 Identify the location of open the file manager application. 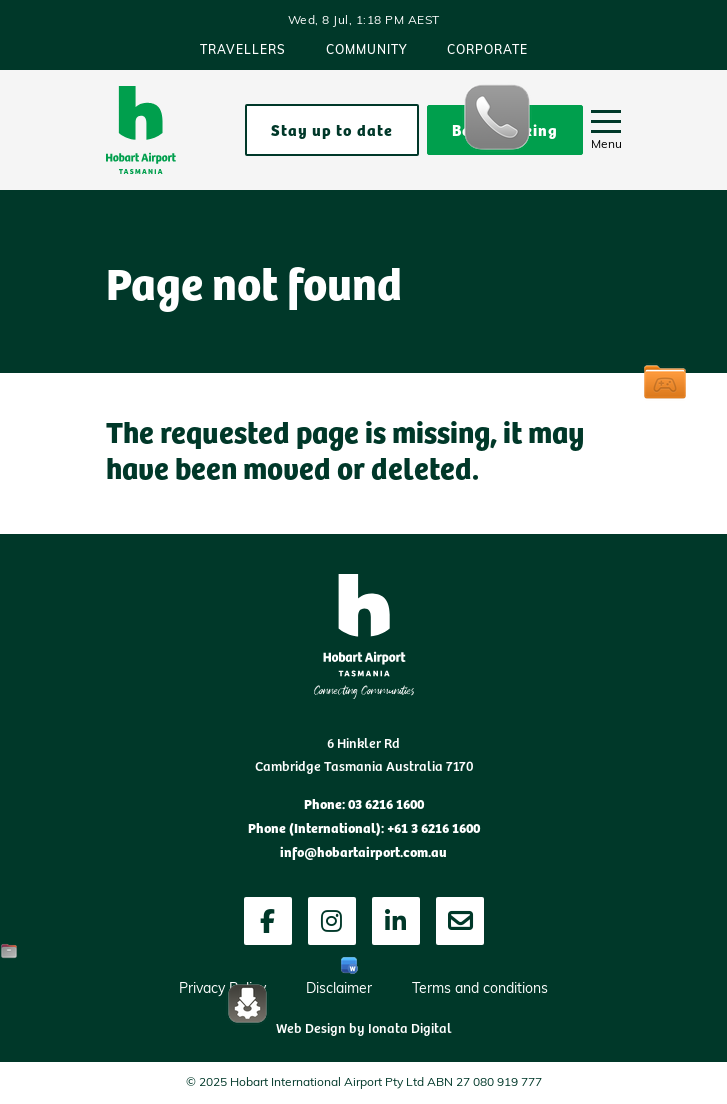
(9, 951).